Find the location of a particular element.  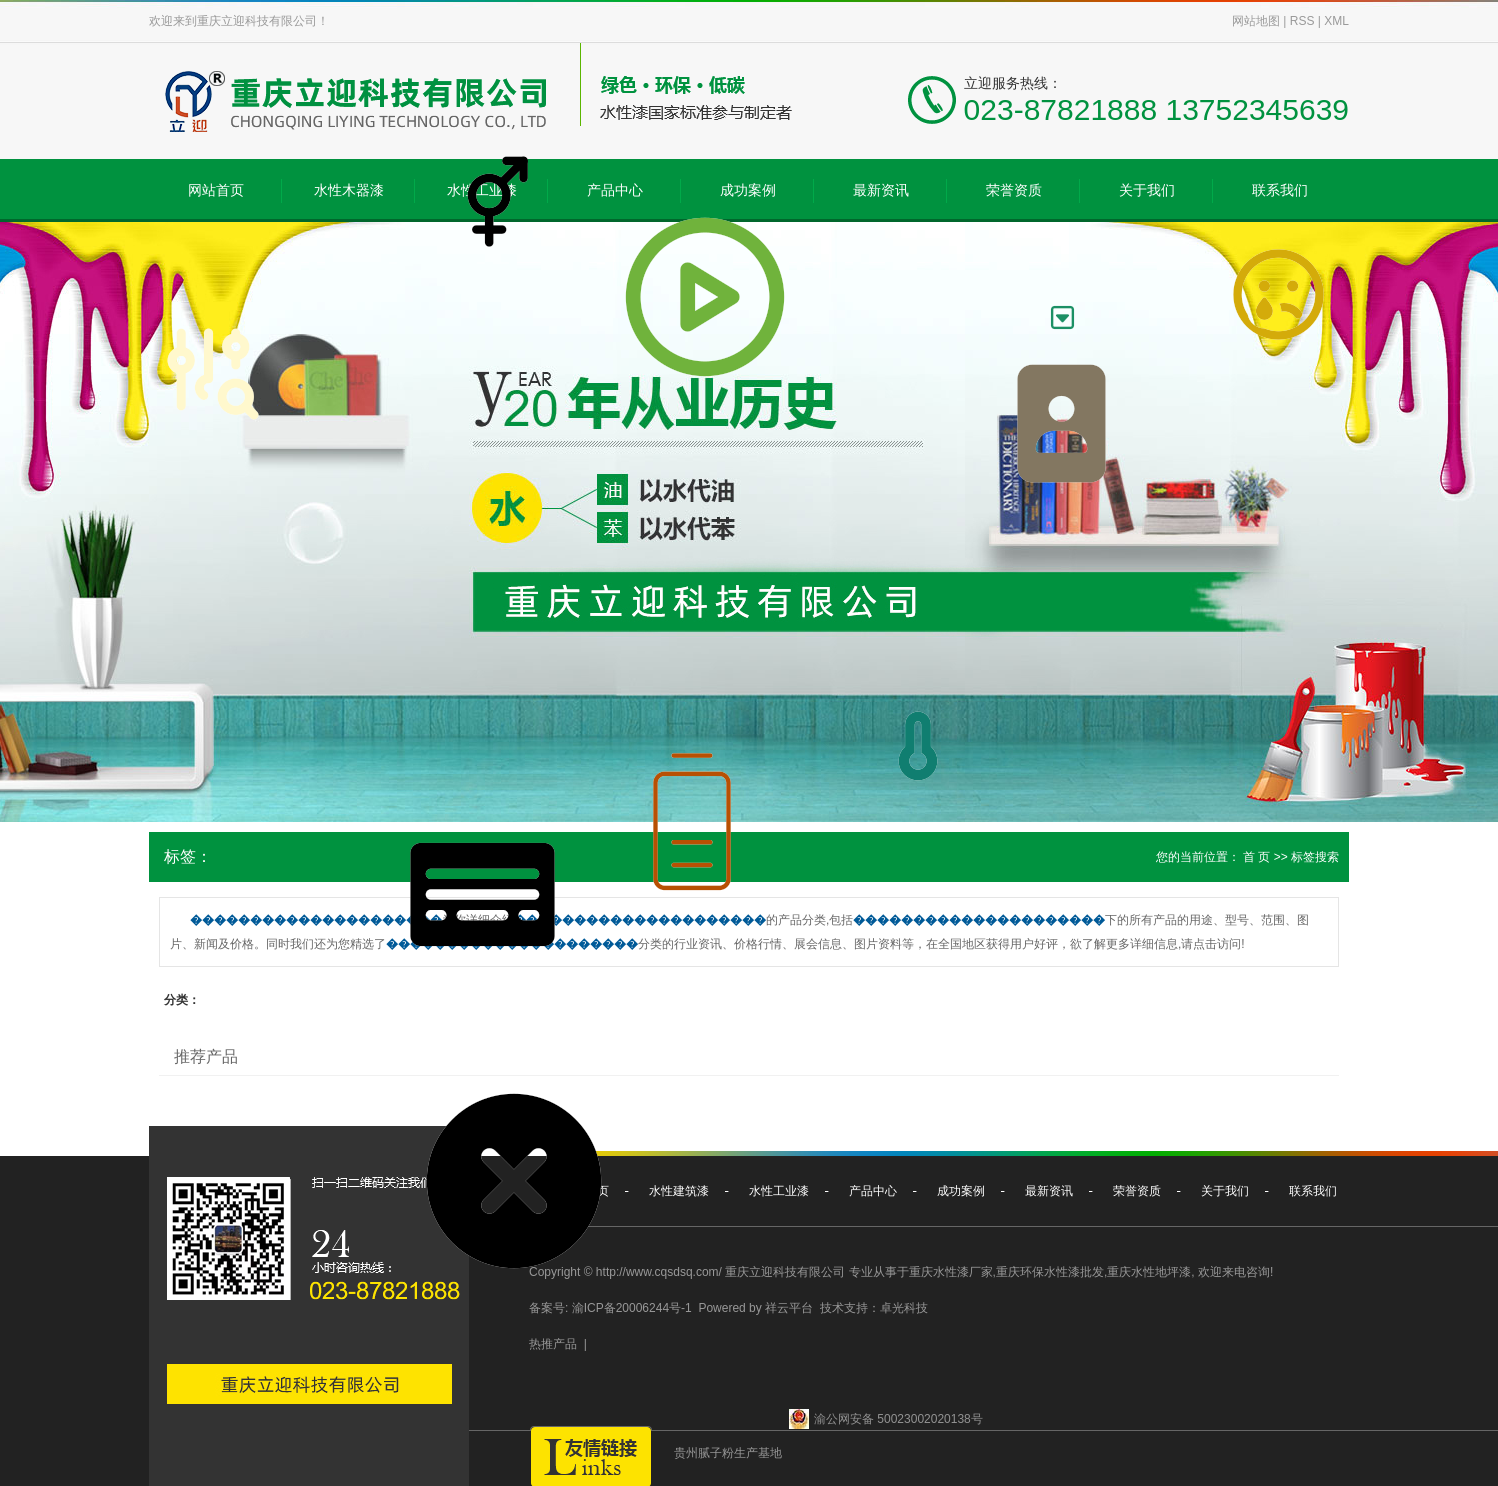

select bigender identity option is located at coordinates (493, 199).